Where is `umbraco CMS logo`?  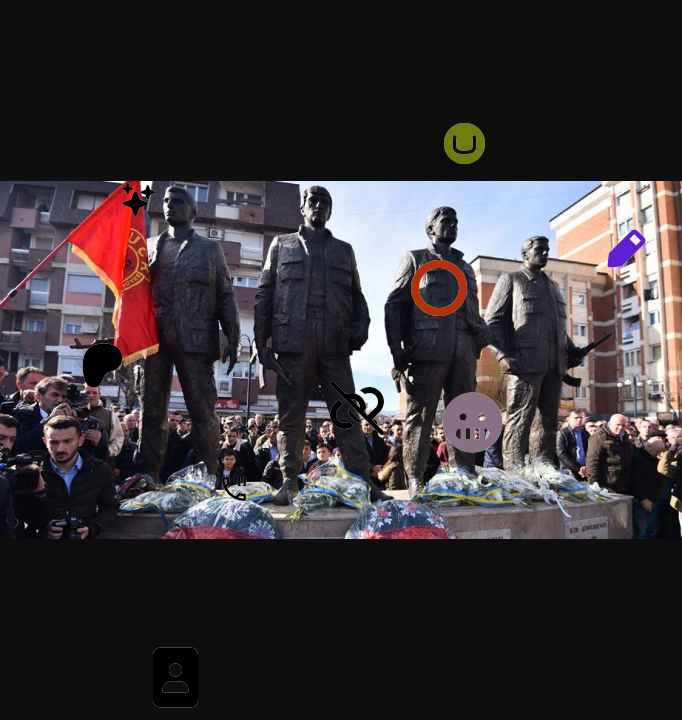
umbraco CMS logo is located at coordinates (464, 143).